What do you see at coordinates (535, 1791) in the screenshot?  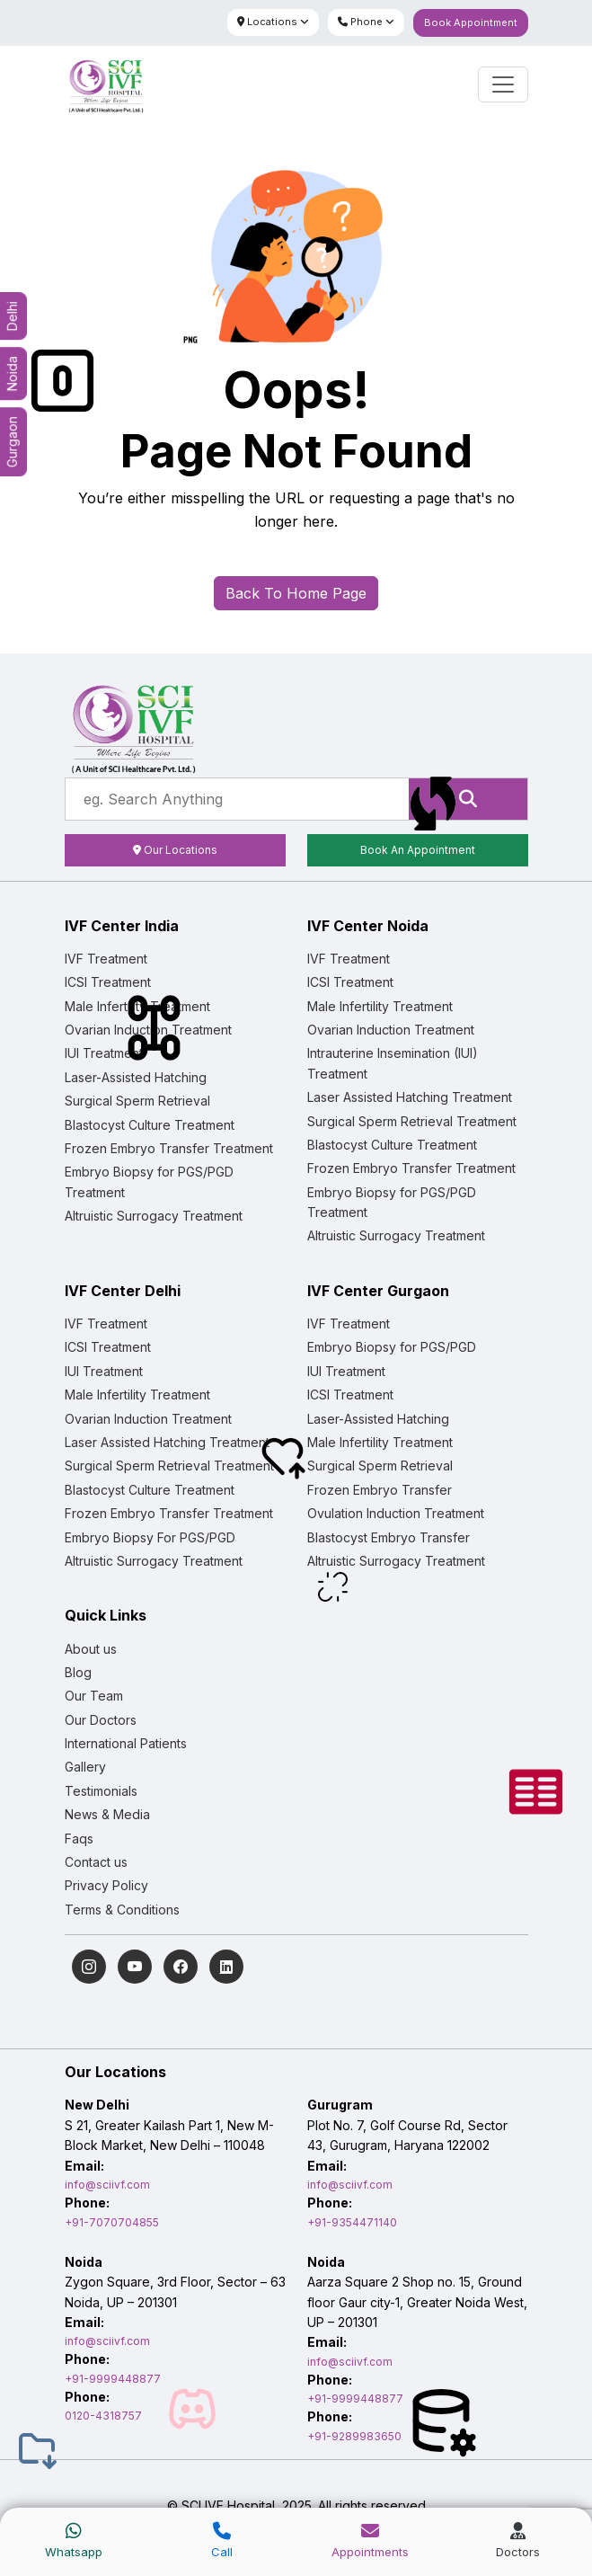 I see `switch to multi-column text layout` at bounding box center [535, 1791].